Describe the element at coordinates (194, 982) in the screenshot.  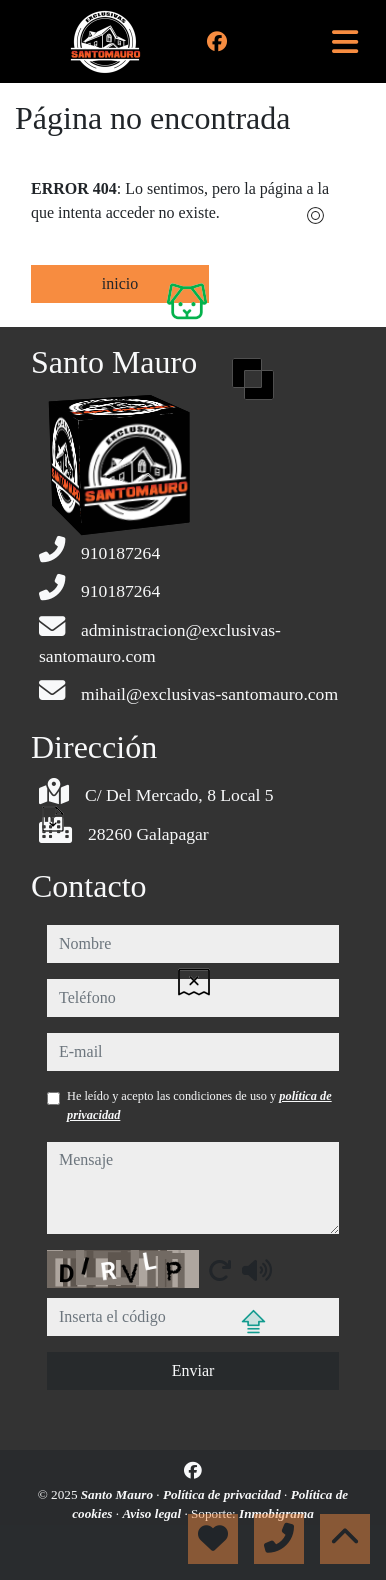
I see `cancel or void a receipt` at that location.